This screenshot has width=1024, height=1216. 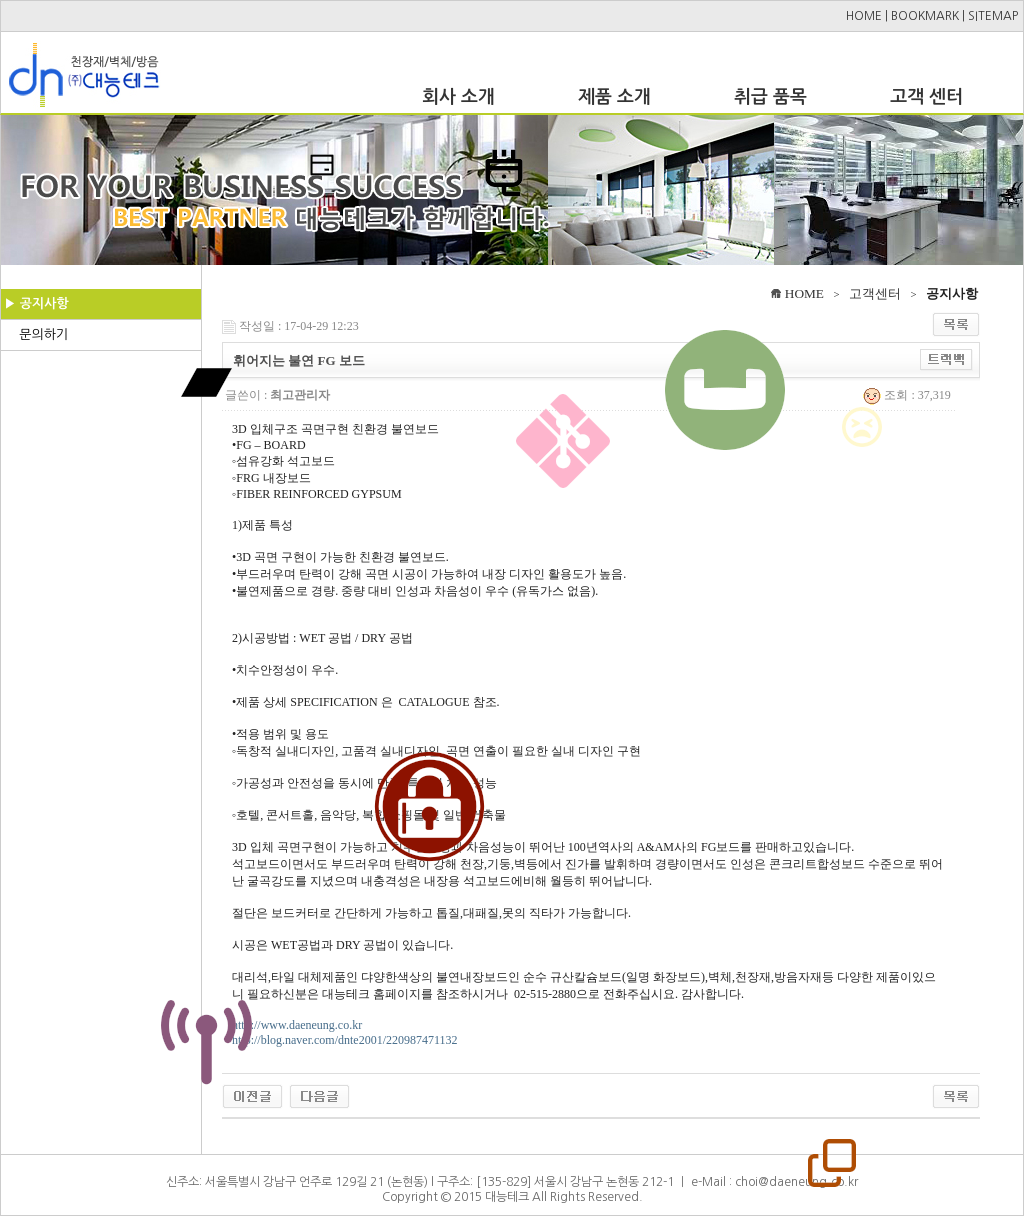 What do you see at coordinates (725, 390) in the screenshot?
I see `couchbase database service logo` at bounding box center [725, 390].